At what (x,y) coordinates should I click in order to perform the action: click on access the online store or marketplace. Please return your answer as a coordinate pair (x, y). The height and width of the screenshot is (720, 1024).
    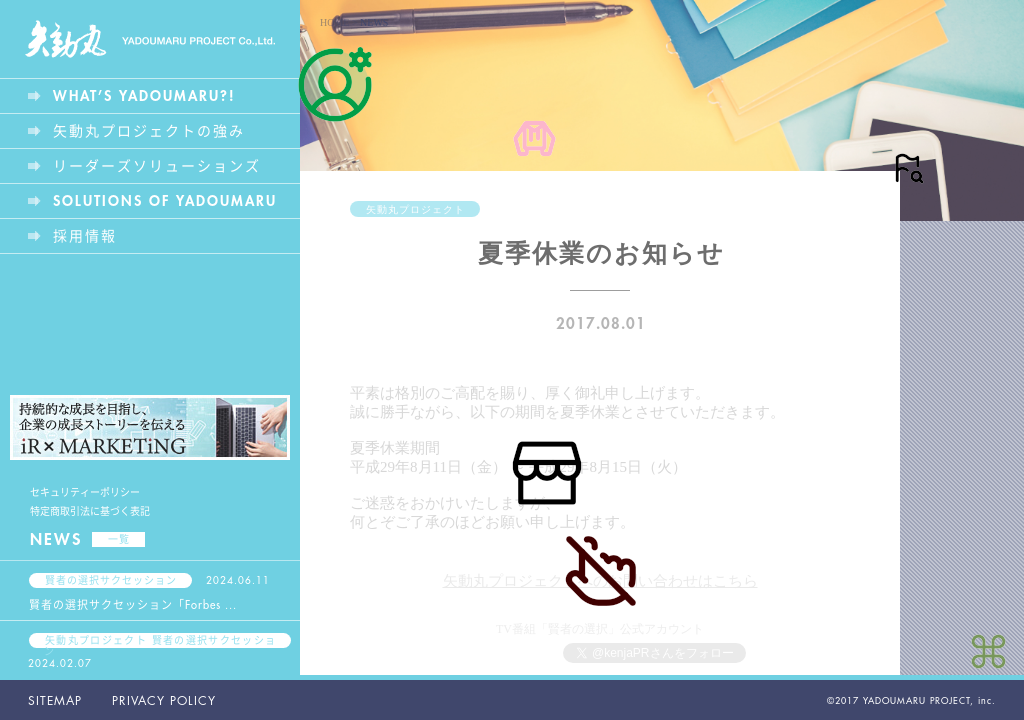
    Looking at the image, I should click on (547, 473).